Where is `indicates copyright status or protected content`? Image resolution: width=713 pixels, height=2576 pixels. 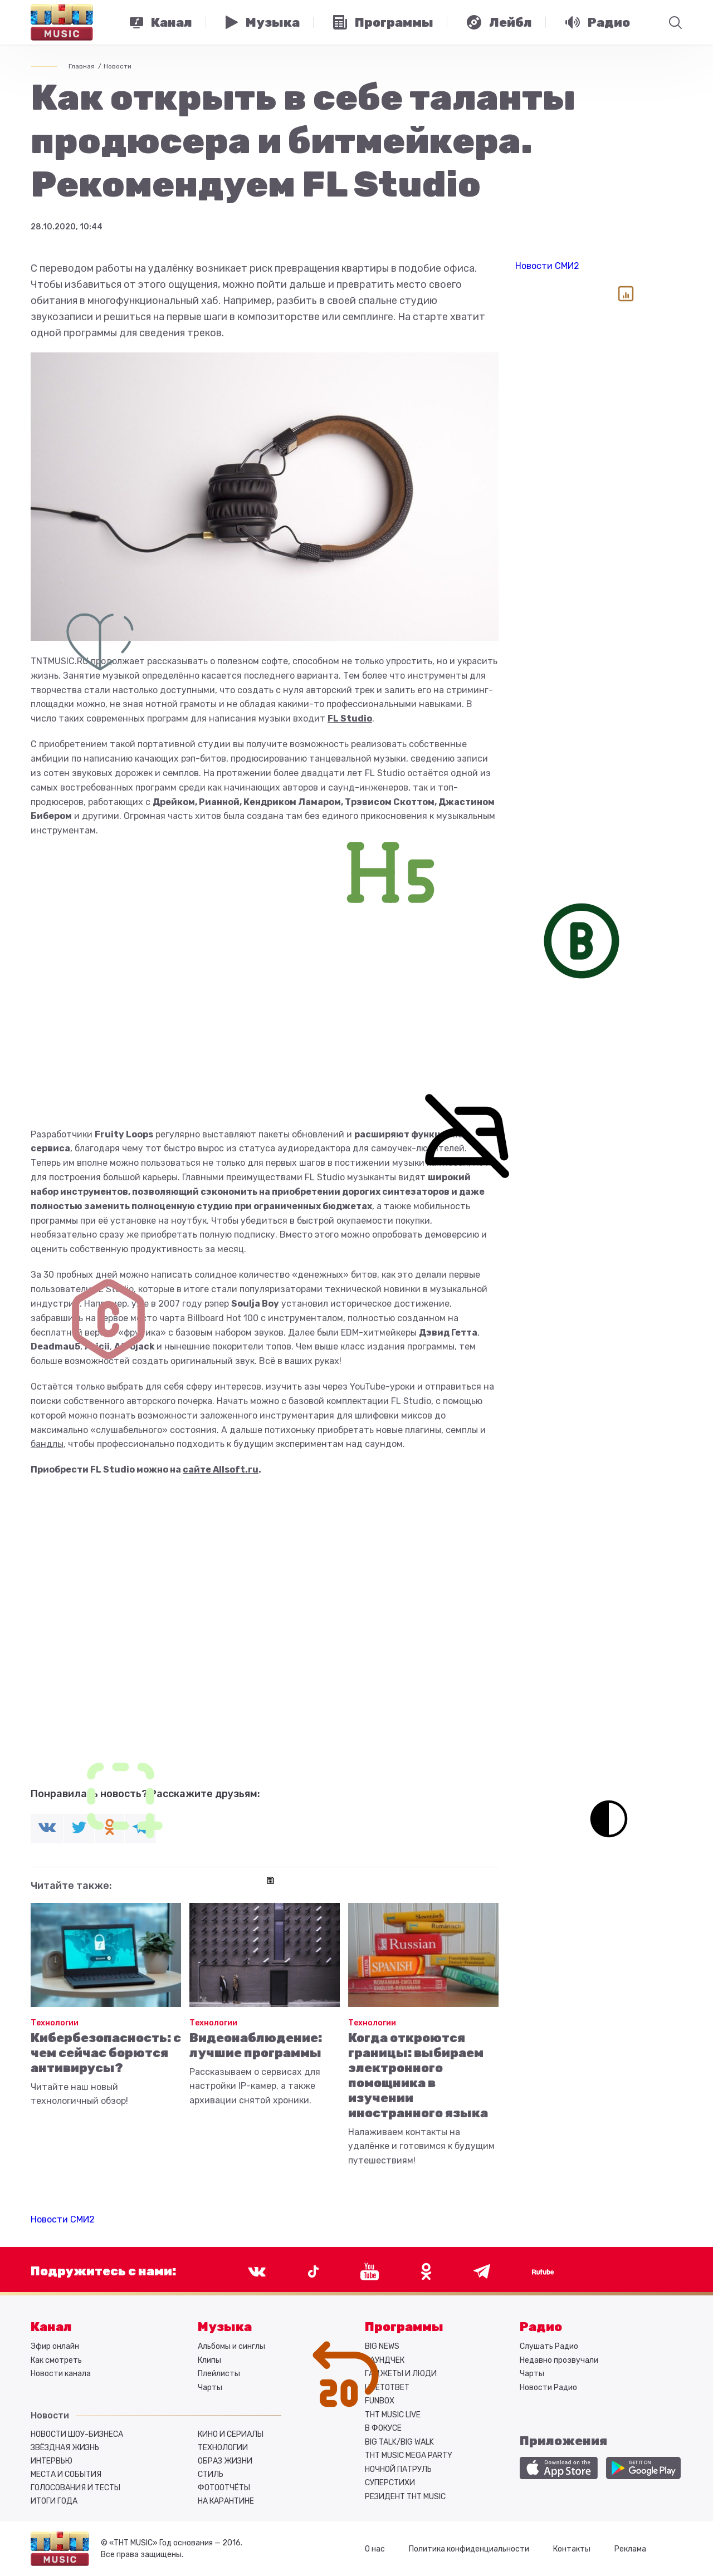
indicates copyright status or protected content is located at coordinates (108, 1319).